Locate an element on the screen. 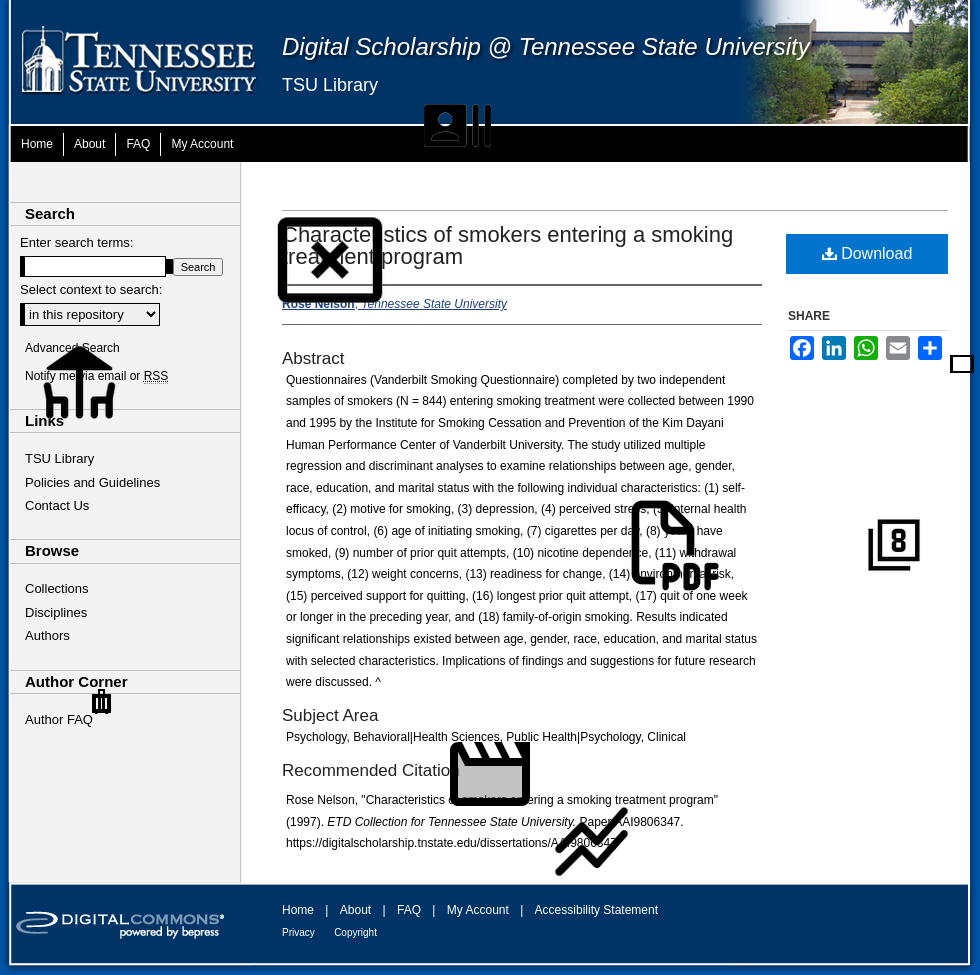 Image resolution: width=980 pixels, height=975 pixels. access travel or trip information is located at coordinates (101, 701).